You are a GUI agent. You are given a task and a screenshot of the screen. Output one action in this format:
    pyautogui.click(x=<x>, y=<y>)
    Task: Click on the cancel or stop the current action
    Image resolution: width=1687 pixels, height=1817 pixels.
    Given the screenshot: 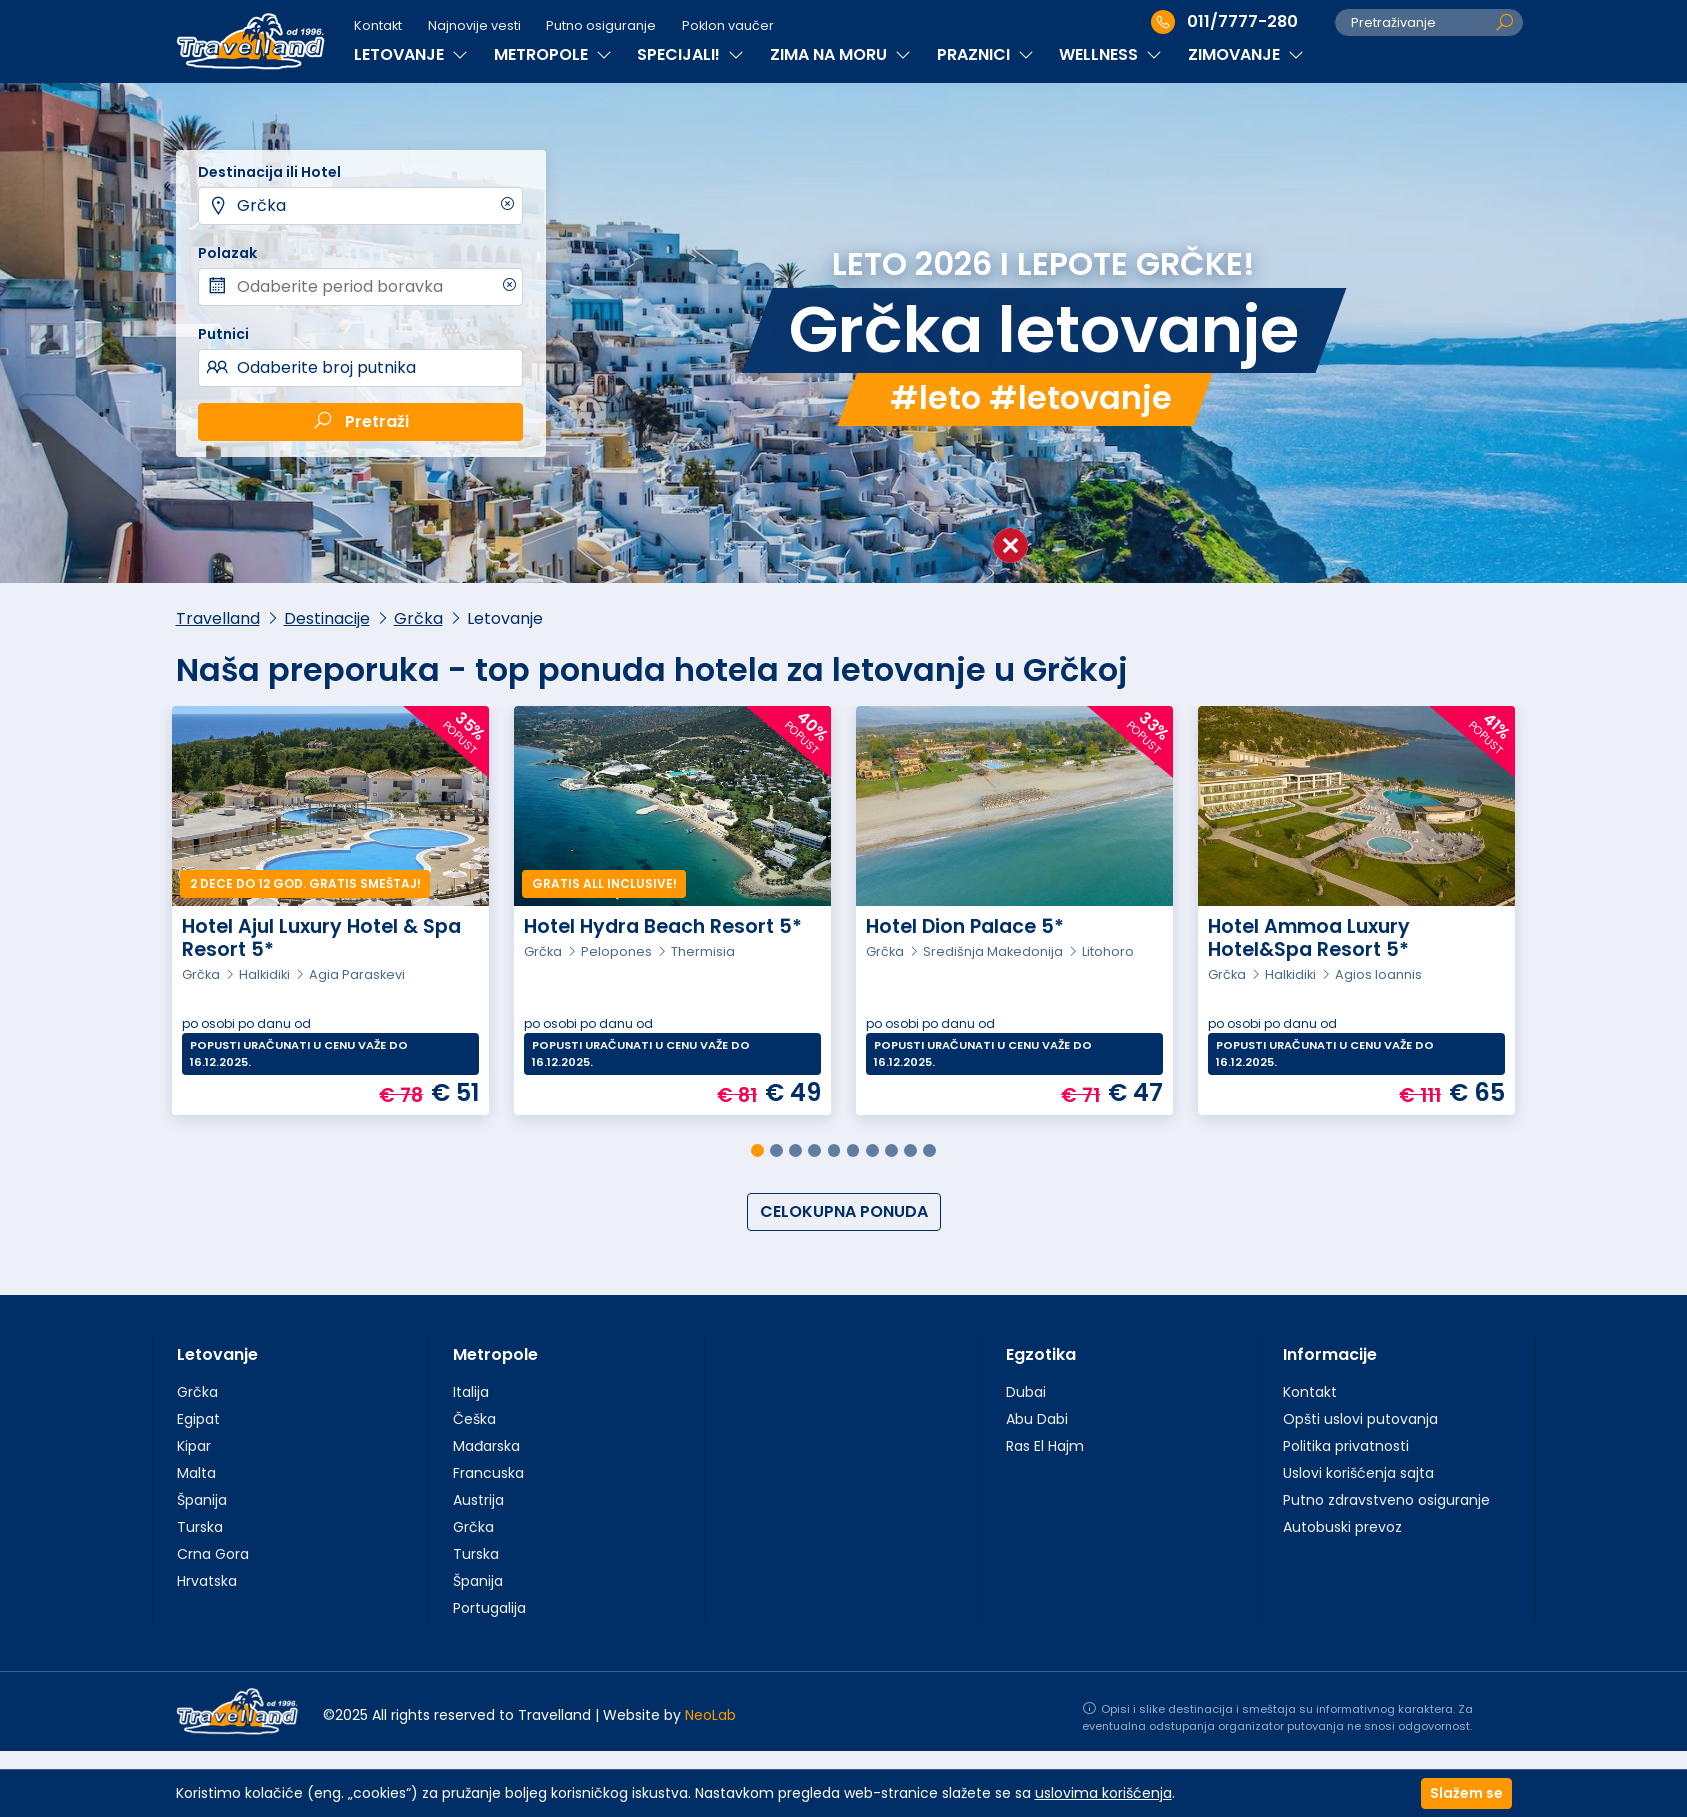 What is the action you would take?
    pyautogui.click(x=1010, y=545)
    